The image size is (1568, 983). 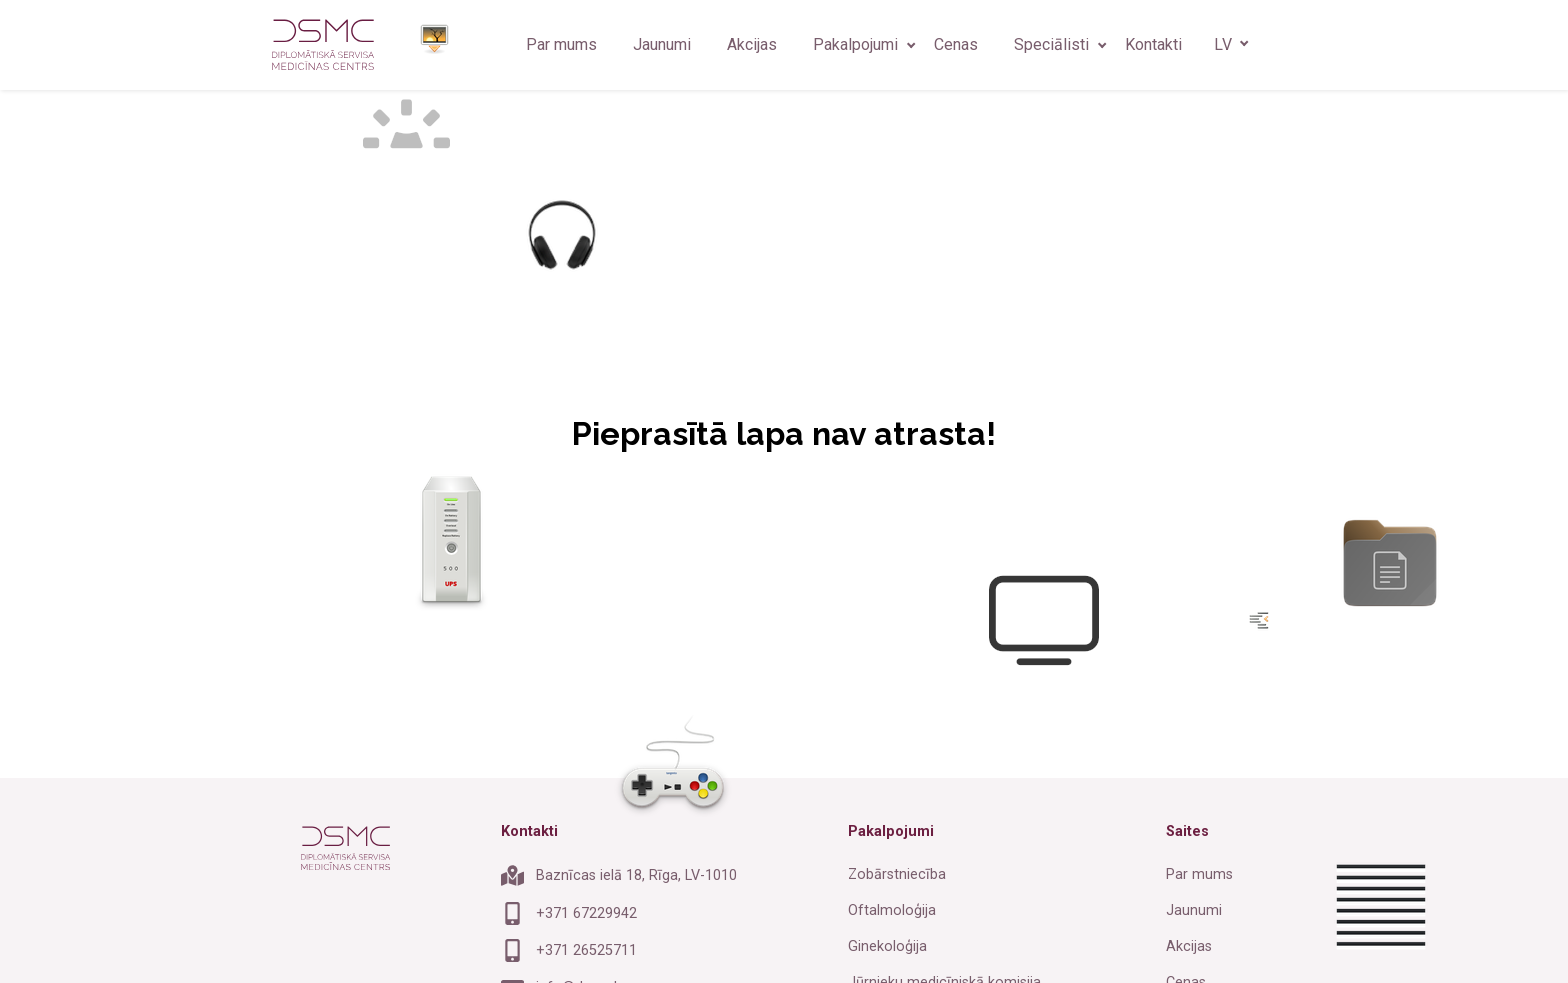 I want to click on indicates a desktop computer or workstation, so click(x=1044, y=617).